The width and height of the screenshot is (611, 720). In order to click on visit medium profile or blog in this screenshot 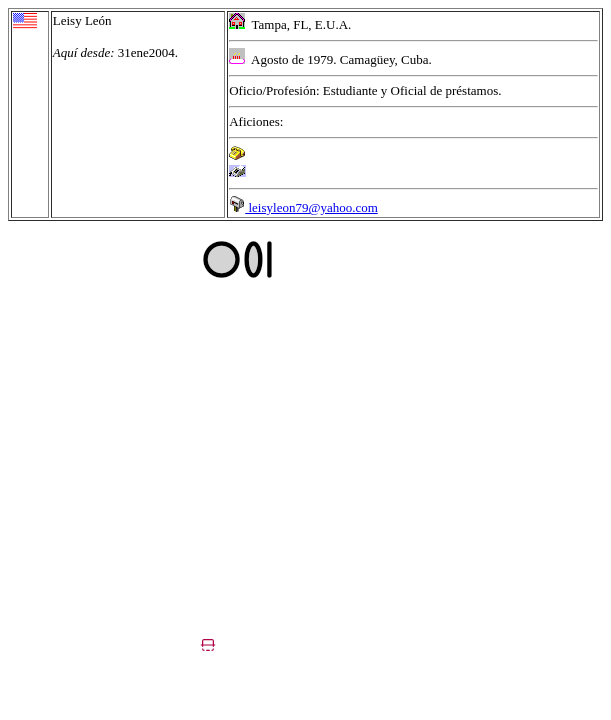, I will do `click(237, 259)`.